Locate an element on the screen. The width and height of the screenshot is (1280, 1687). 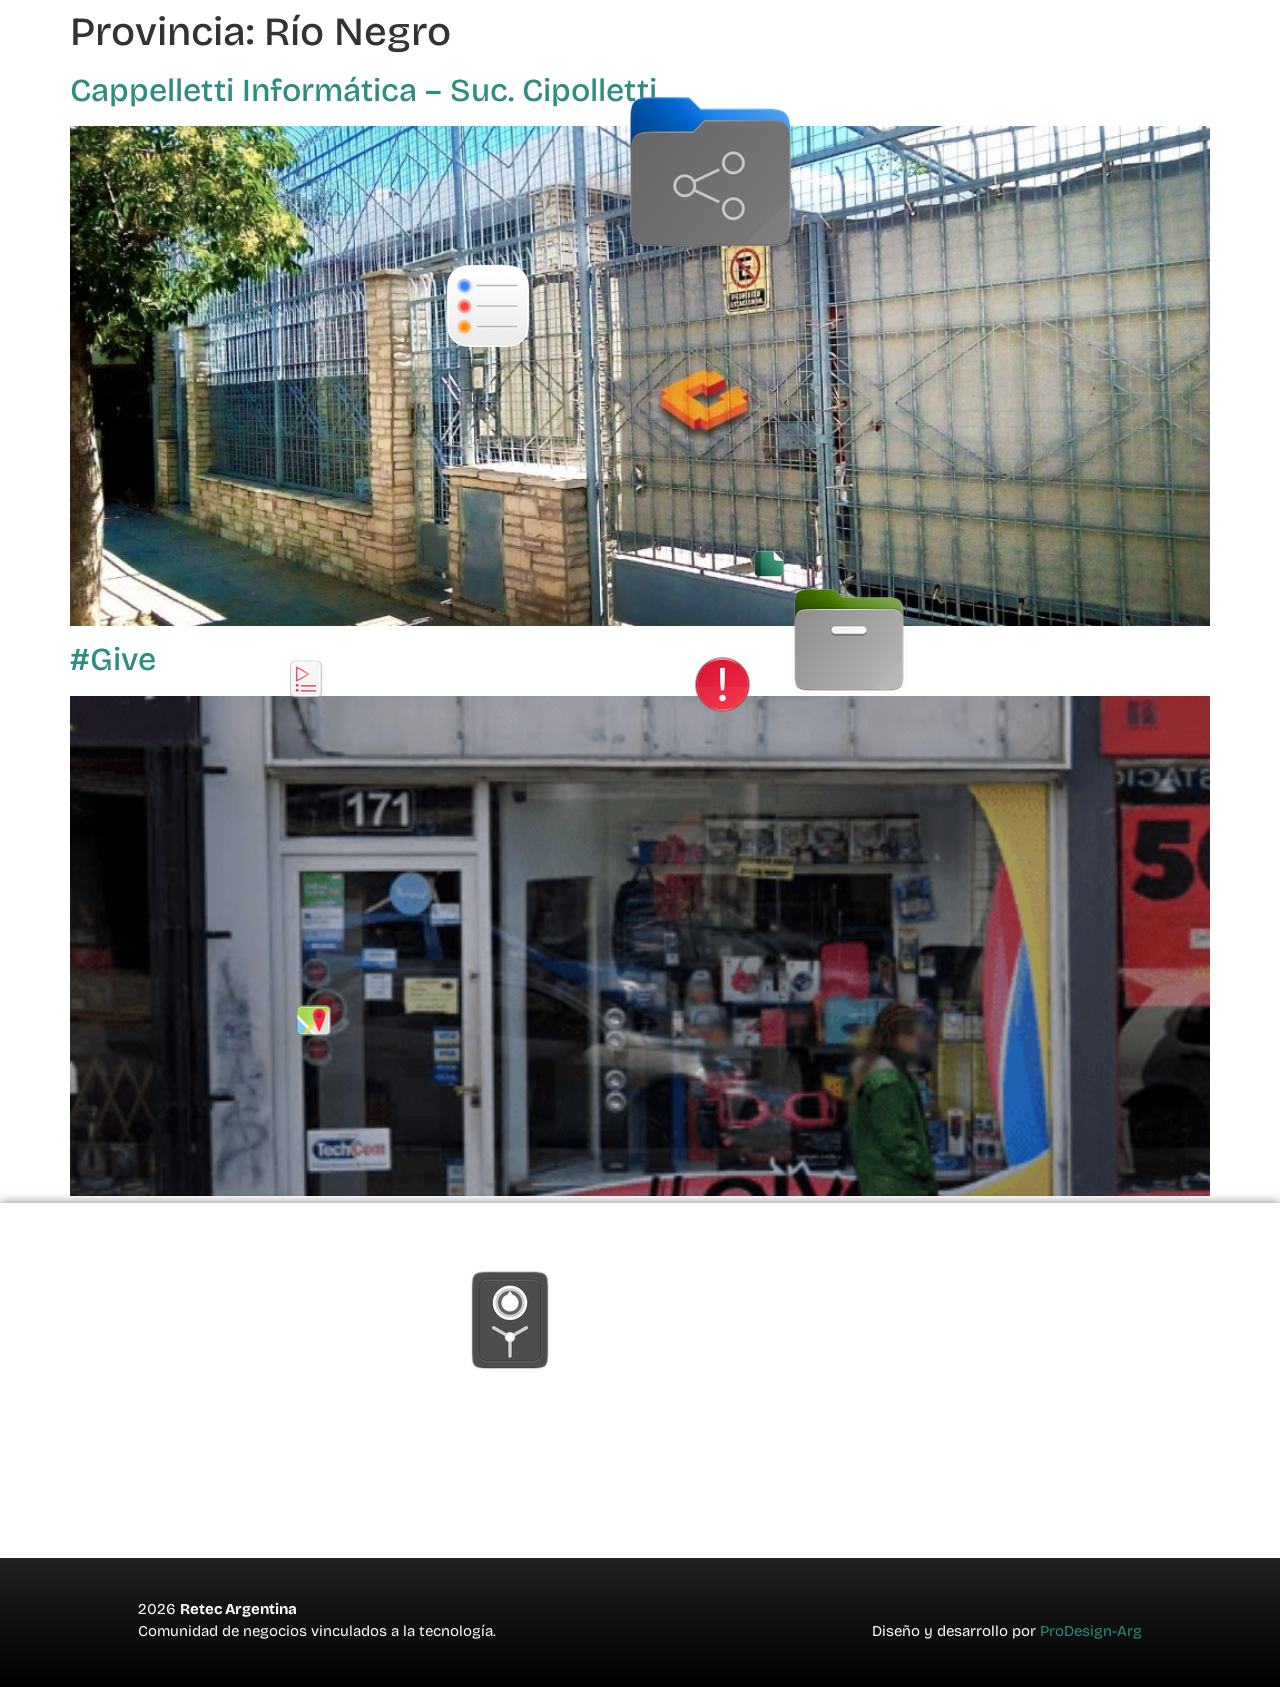
open the file manager is located at coordinates (849, 640).